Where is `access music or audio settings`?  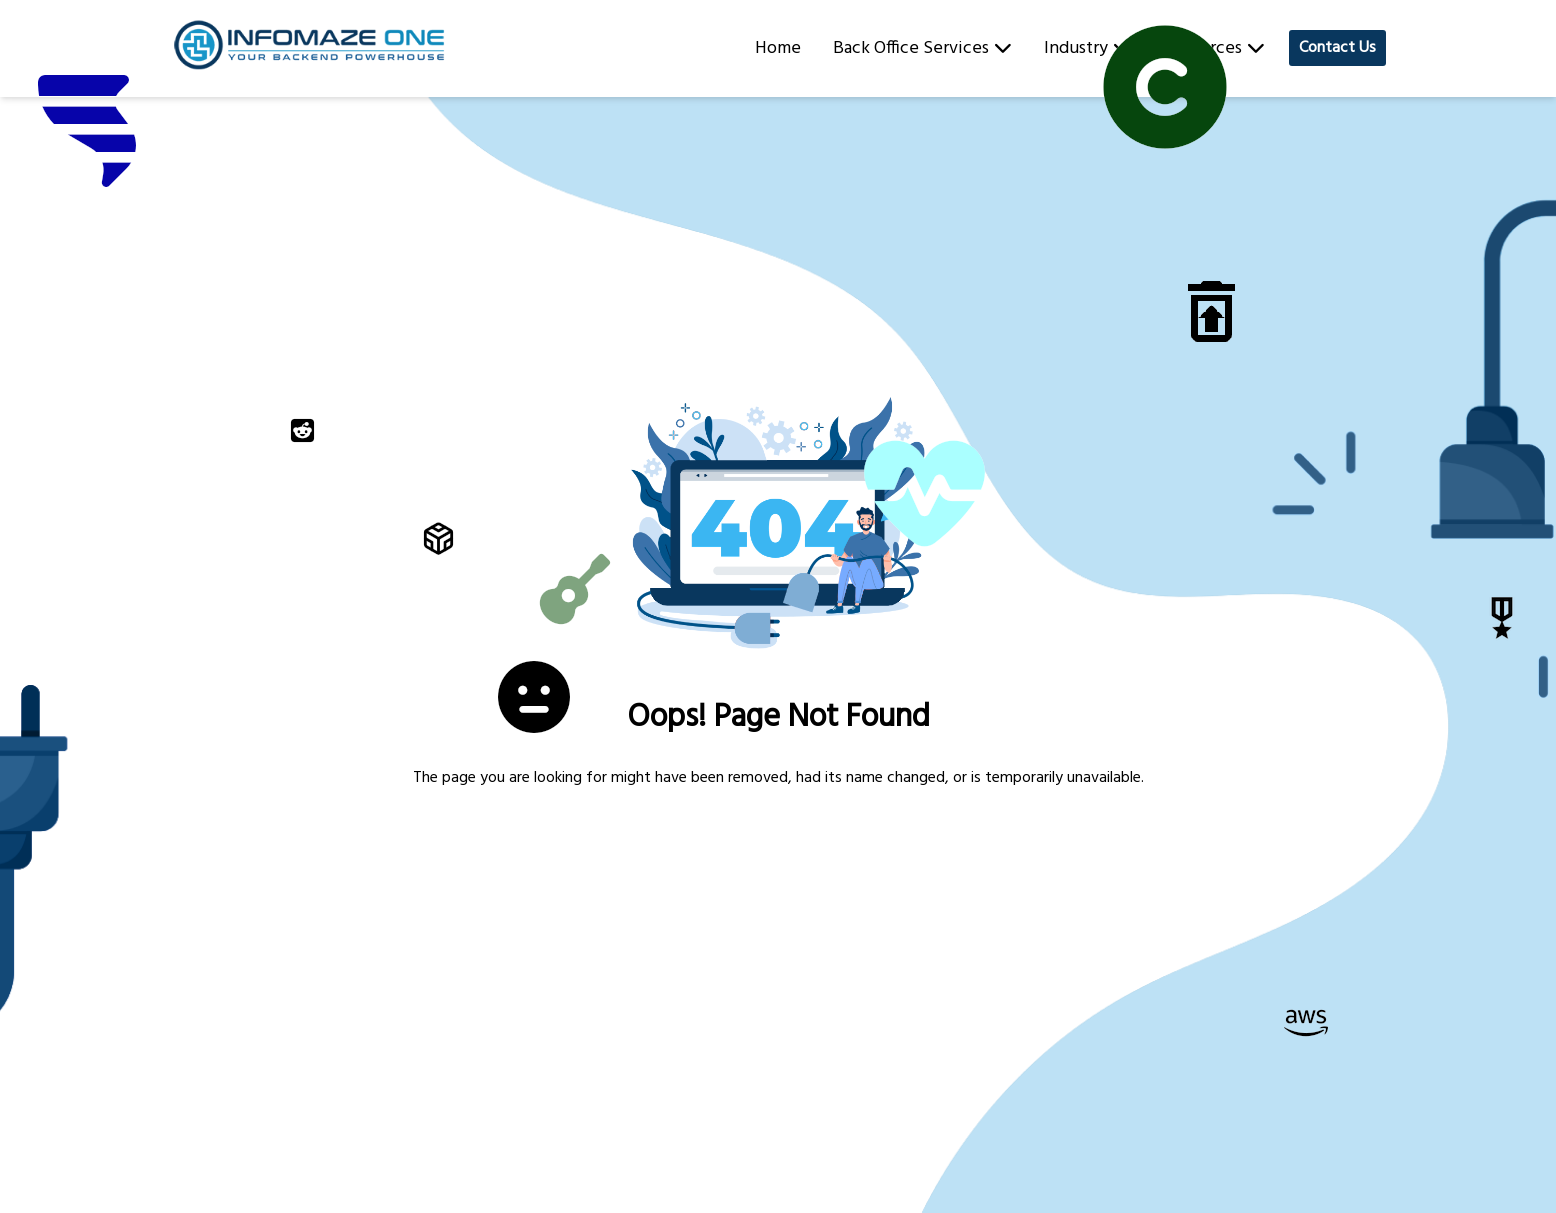
access music or audio settings is located at coordinates (575, 589).